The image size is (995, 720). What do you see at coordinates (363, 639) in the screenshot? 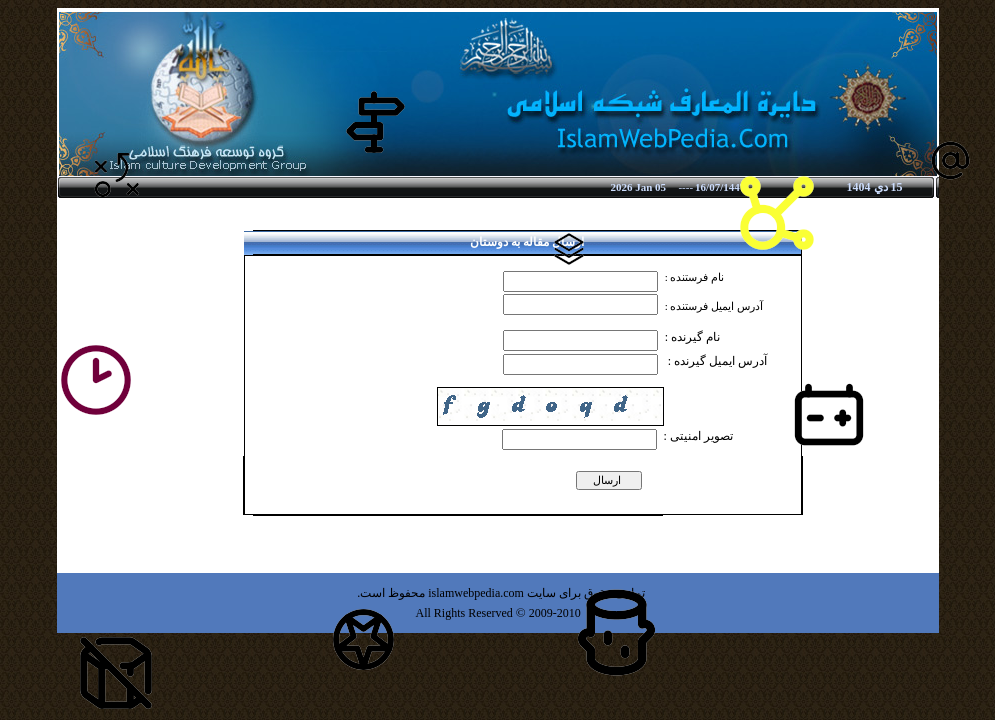
I see `access occult or mystical themed content` at bounding box center [363, 639].